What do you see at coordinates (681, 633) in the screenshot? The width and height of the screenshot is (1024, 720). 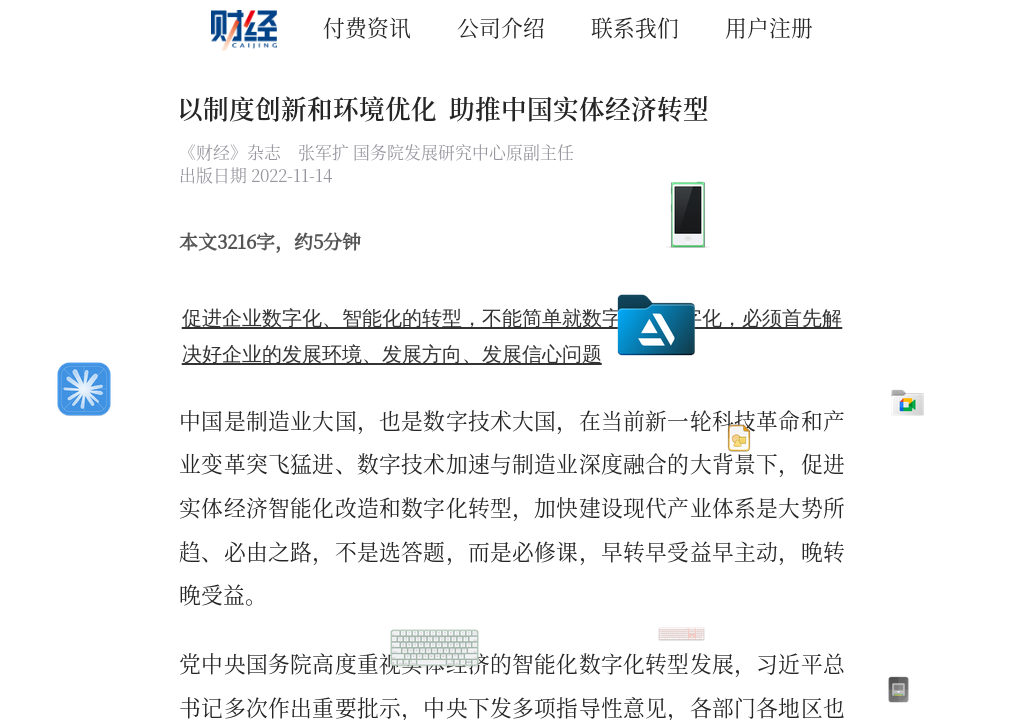 I see `connect a pink bluetooth keyboard` at bounding box center [681, 633].